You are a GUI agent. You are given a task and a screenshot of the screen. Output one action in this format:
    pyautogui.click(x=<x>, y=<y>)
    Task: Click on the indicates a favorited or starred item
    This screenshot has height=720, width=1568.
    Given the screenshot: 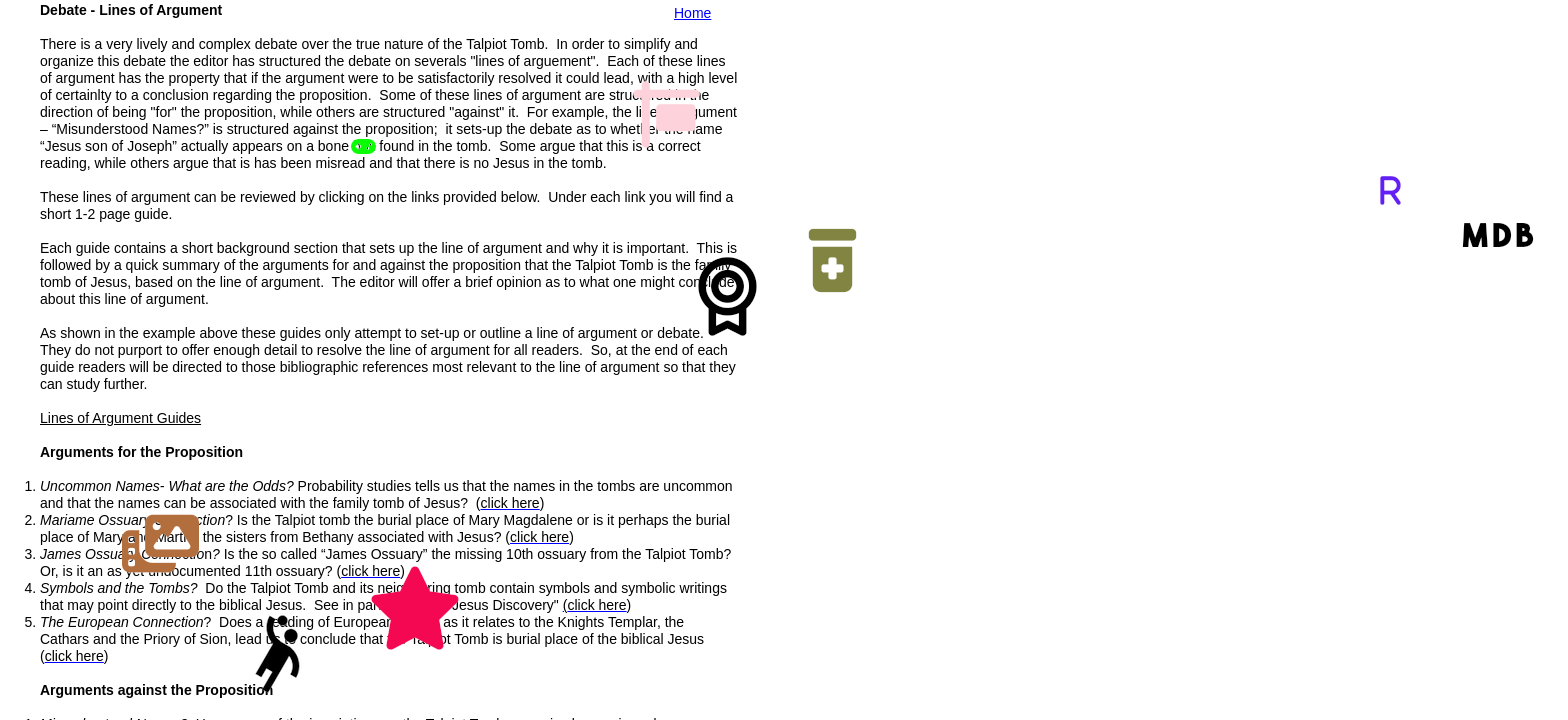 What is the action you would take?
    pyautogui.click(x=415, y=612)
    